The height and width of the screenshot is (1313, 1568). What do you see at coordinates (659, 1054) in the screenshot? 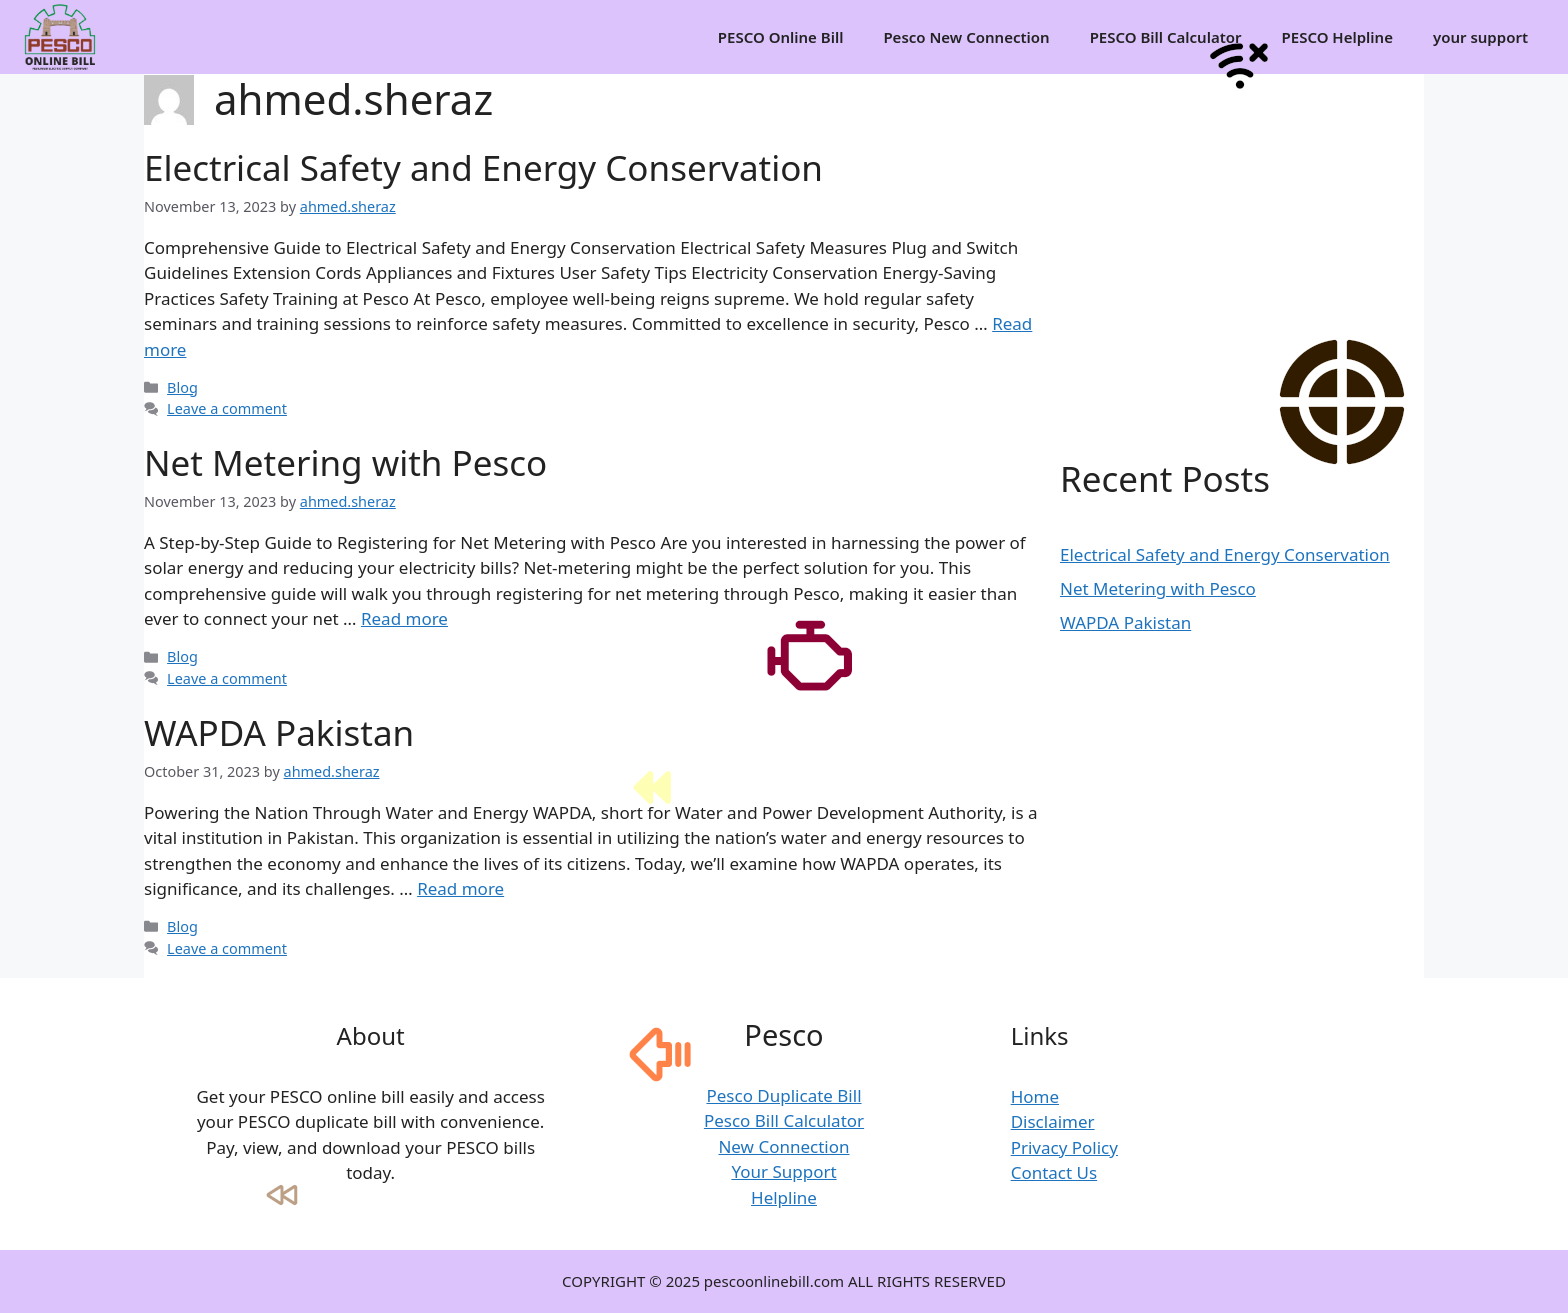
I see `go back to previous content` at bounding box center [659, 1054].